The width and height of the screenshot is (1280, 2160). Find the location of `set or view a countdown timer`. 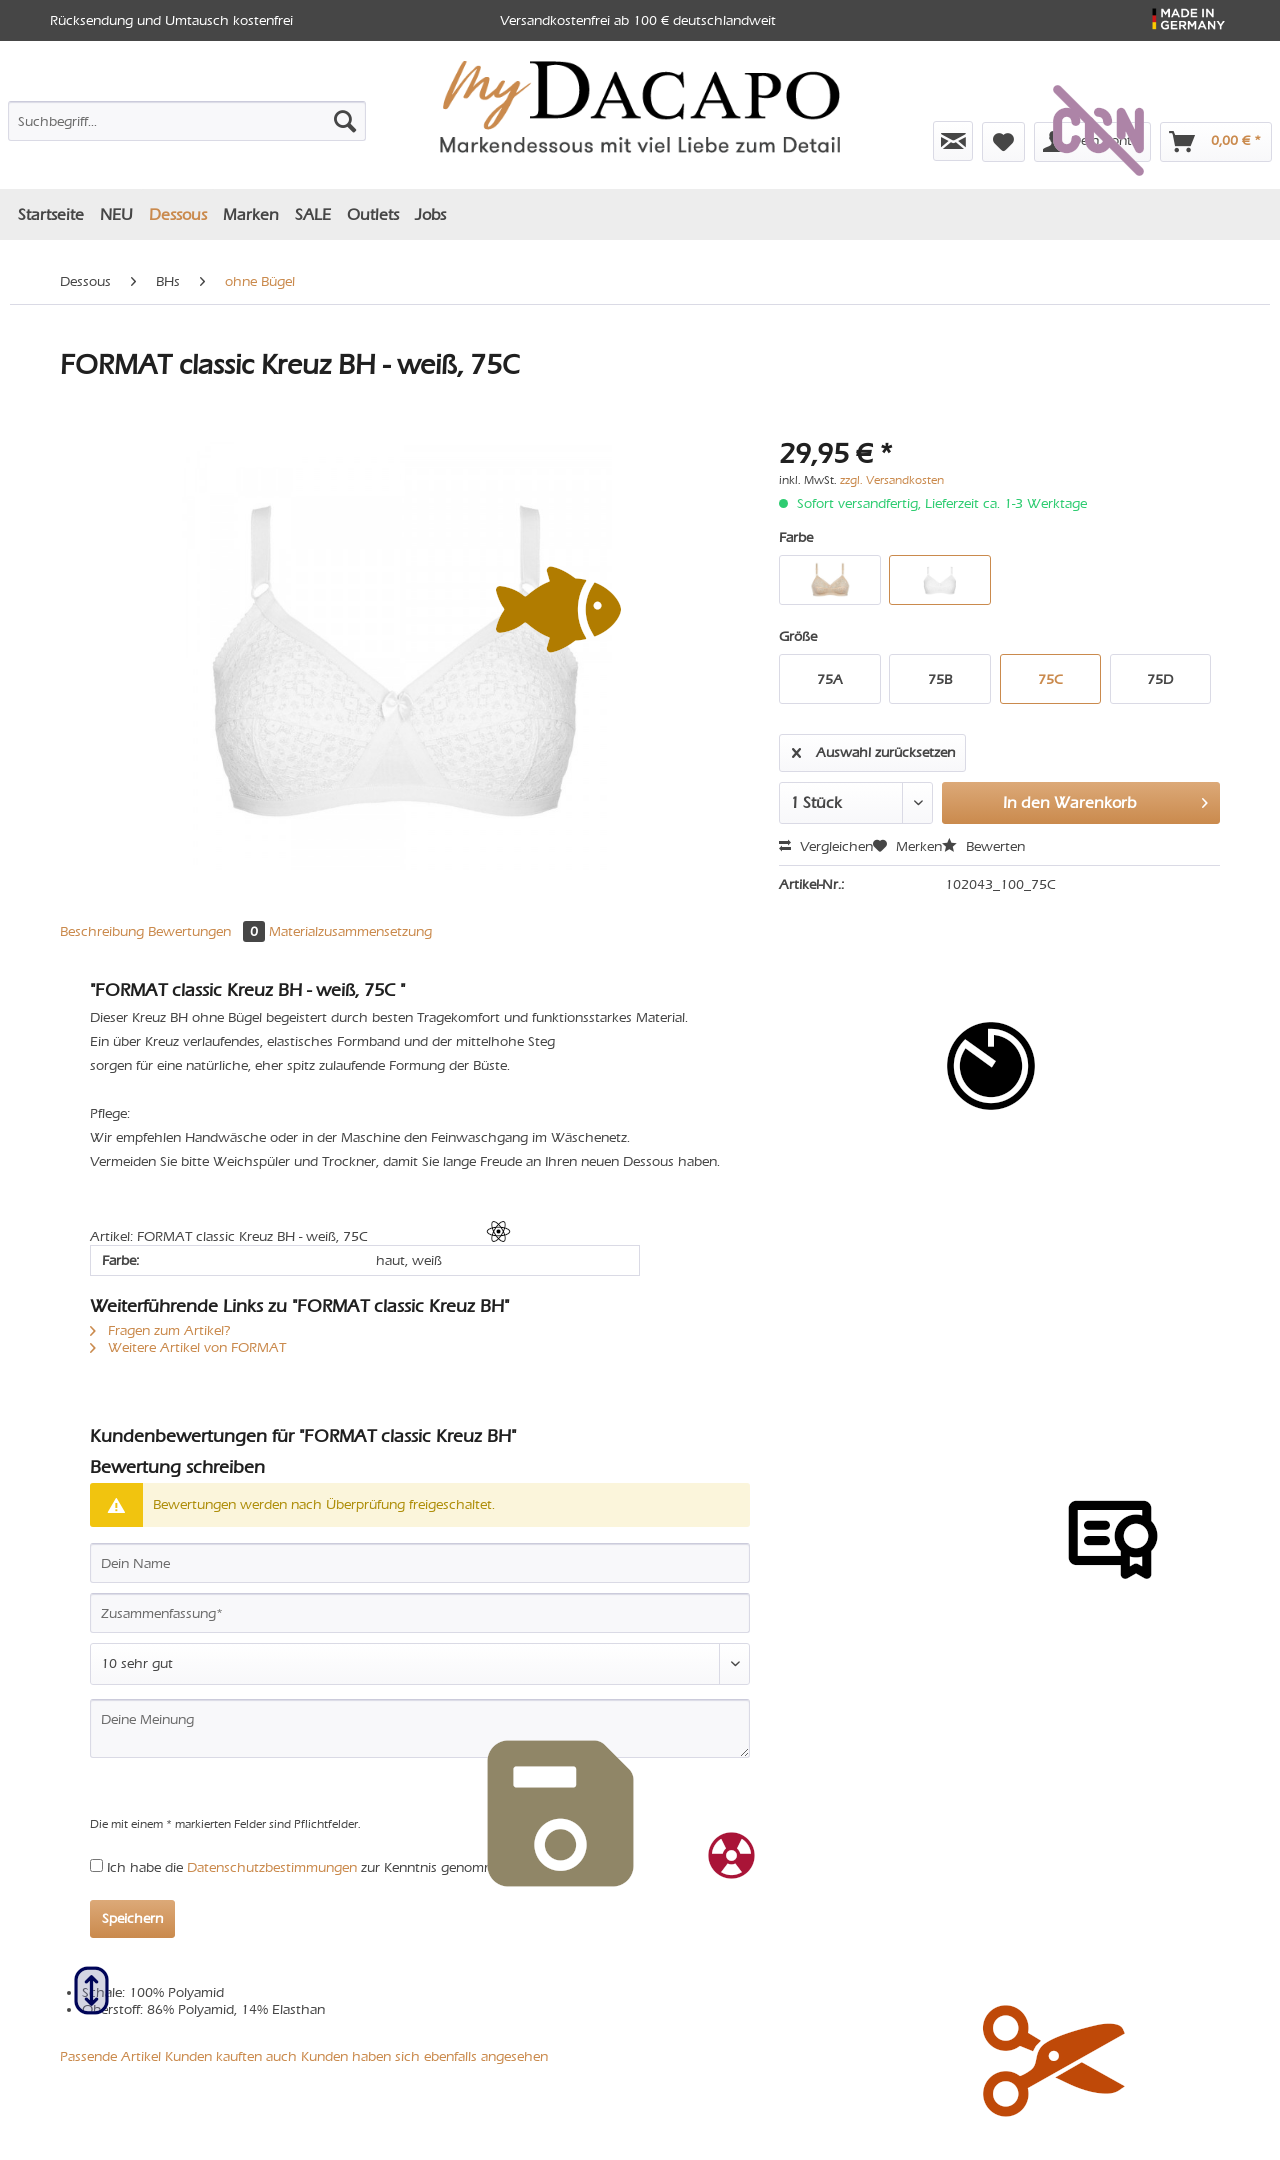

set or view a countdown timer is located at coordinates (991, 1066).